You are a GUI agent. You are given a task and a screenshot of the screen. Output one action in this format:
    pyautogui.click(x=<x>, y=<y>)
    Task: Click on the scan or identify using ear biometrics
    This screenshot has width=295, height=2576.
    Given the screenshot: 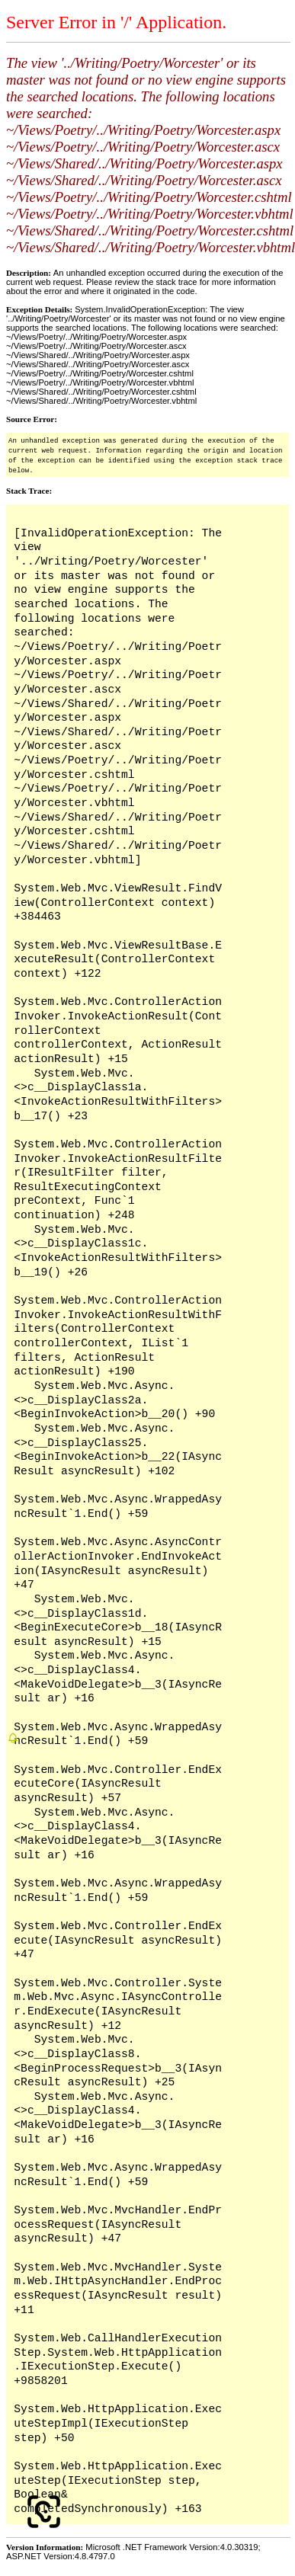 What is the action you would take?
    pyautogui.click(x=43, y=2511)
    